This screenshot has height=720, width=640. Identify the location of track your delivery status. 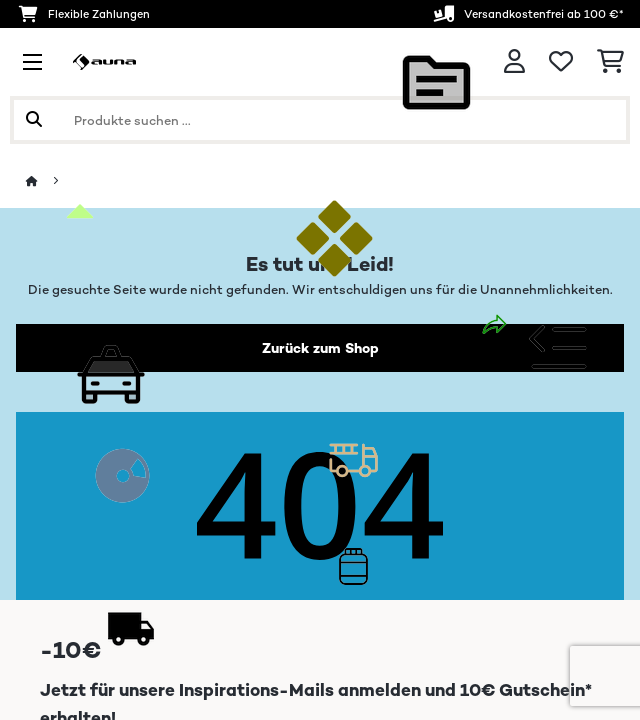
(131, 629).